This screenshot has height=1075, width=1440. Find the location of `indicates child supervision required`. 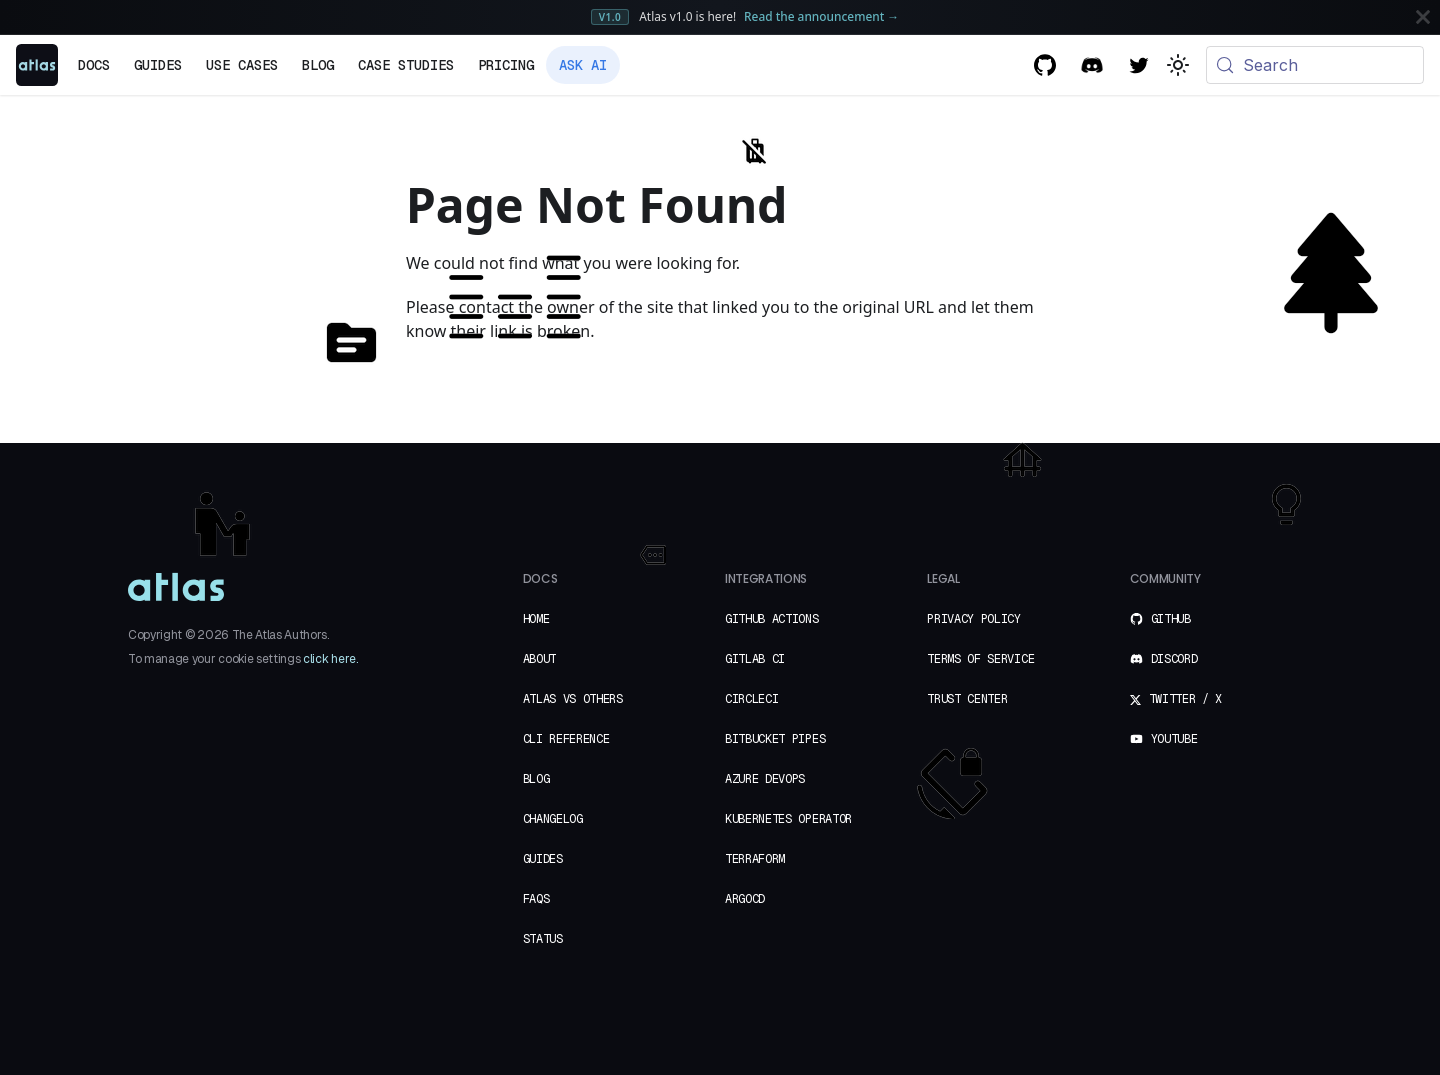

indicates child supervision required is located at coordinates (224, 524).